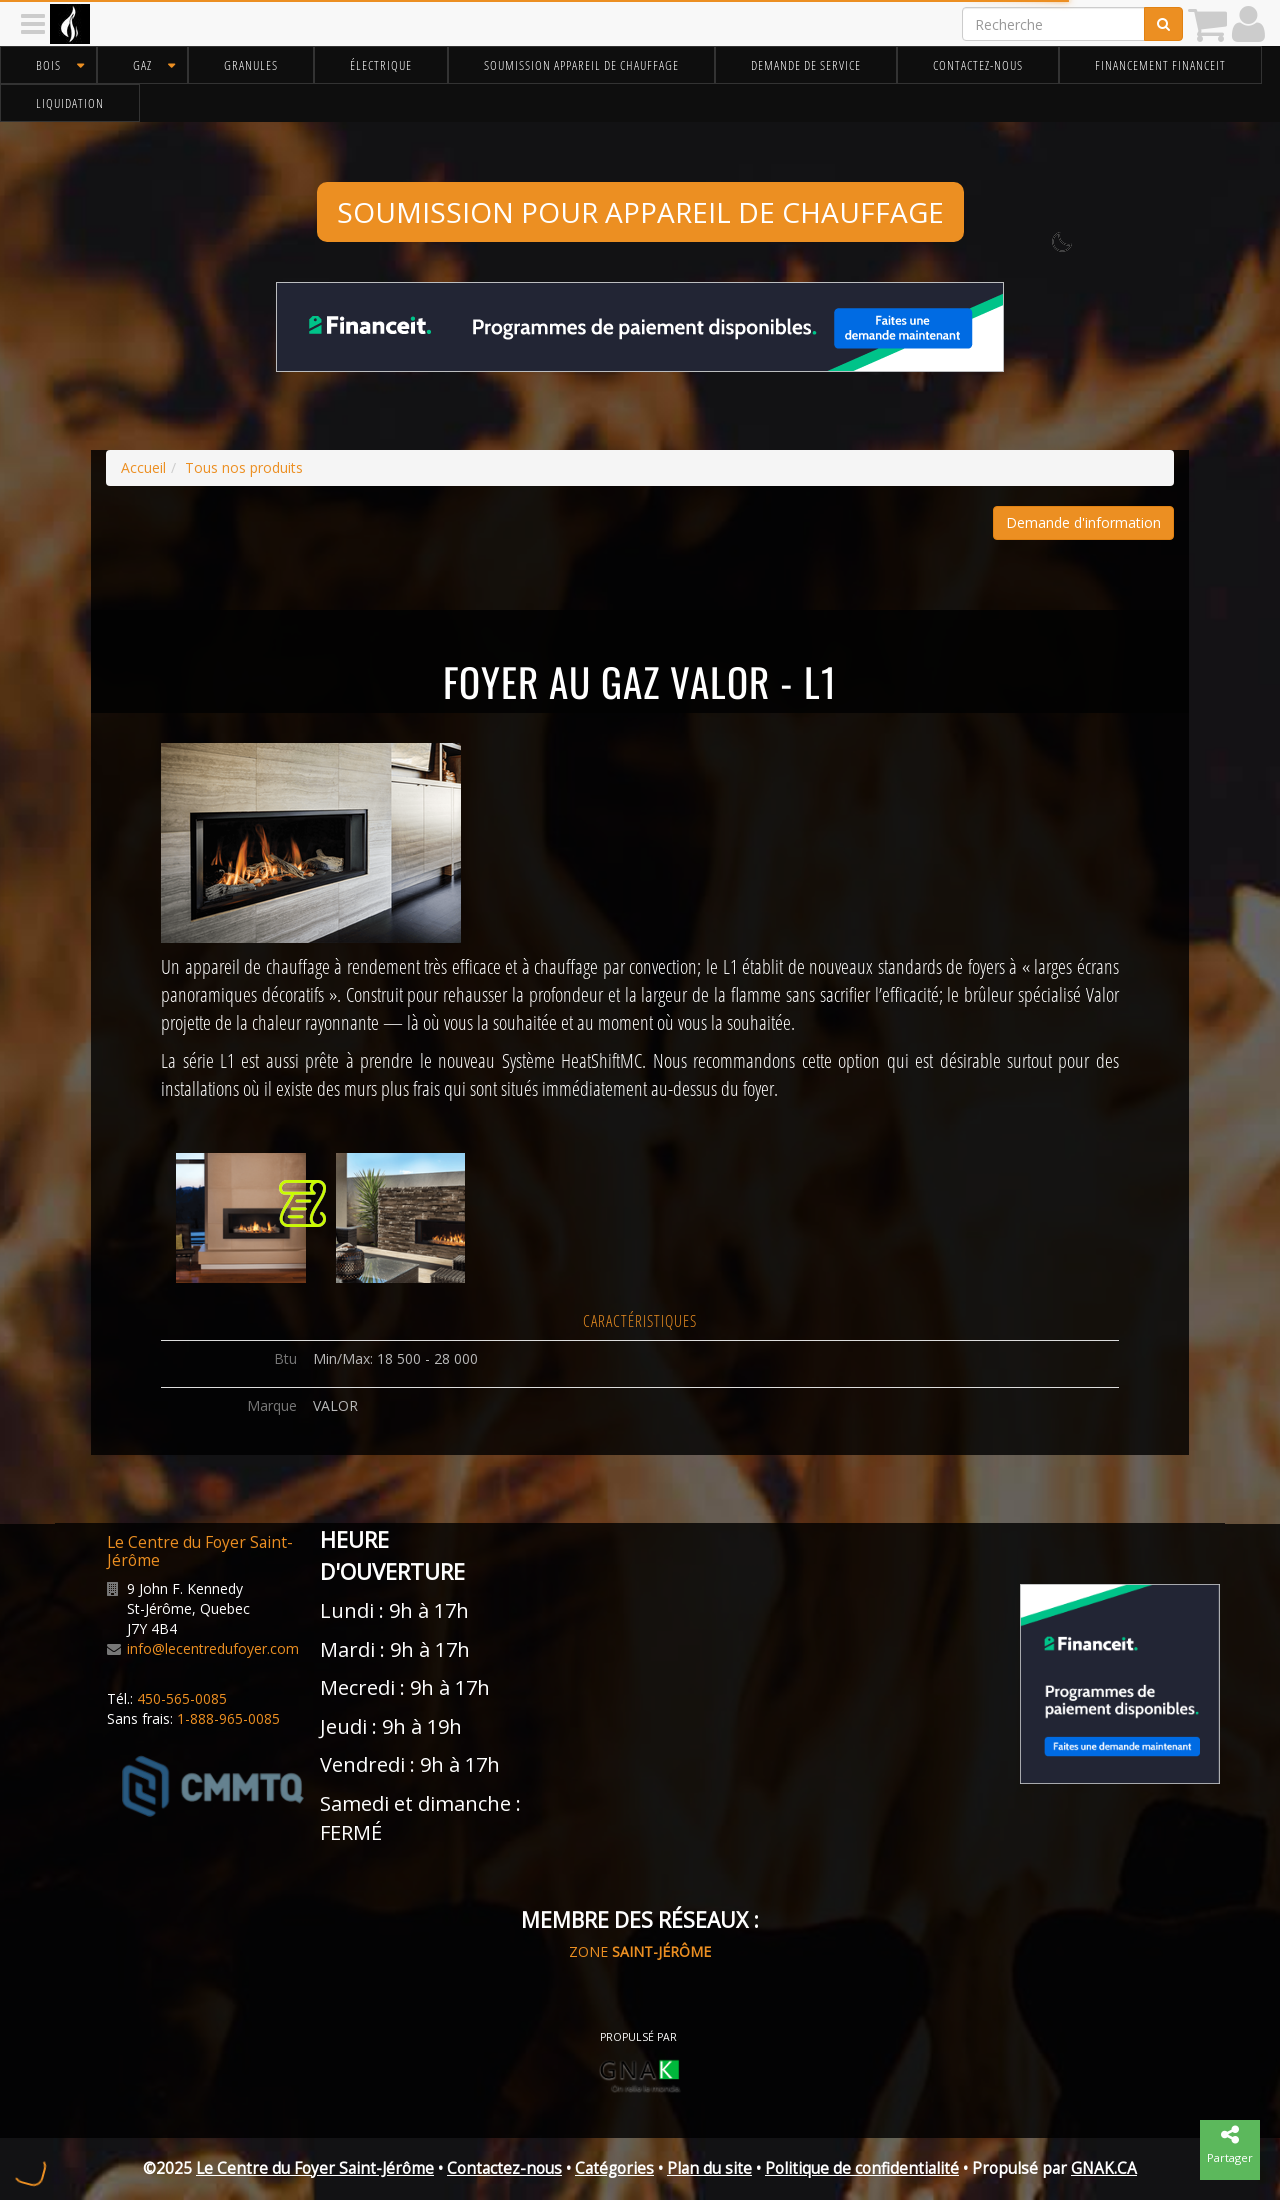  What do you see at coordinates (302, 1203) in the screenshot?
I see `view activity log or history` at bounding box center [302, 1203].